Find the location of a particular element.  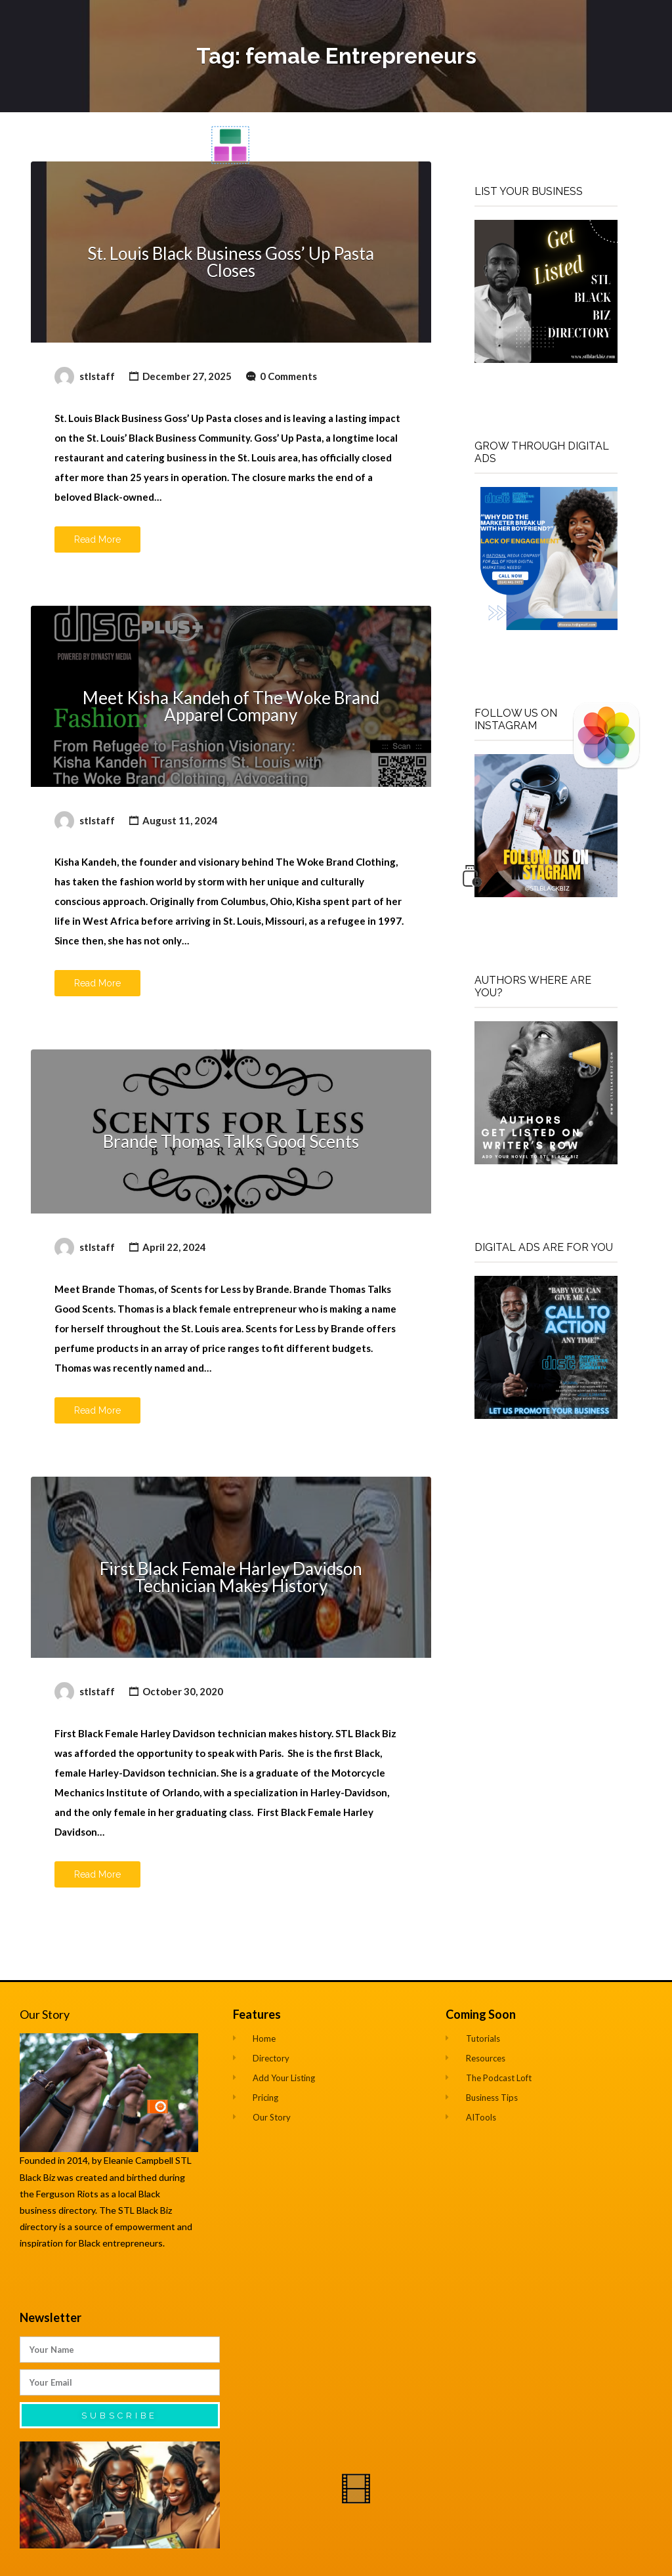

create a bootable USB drive is located at coordinates (471, 876).